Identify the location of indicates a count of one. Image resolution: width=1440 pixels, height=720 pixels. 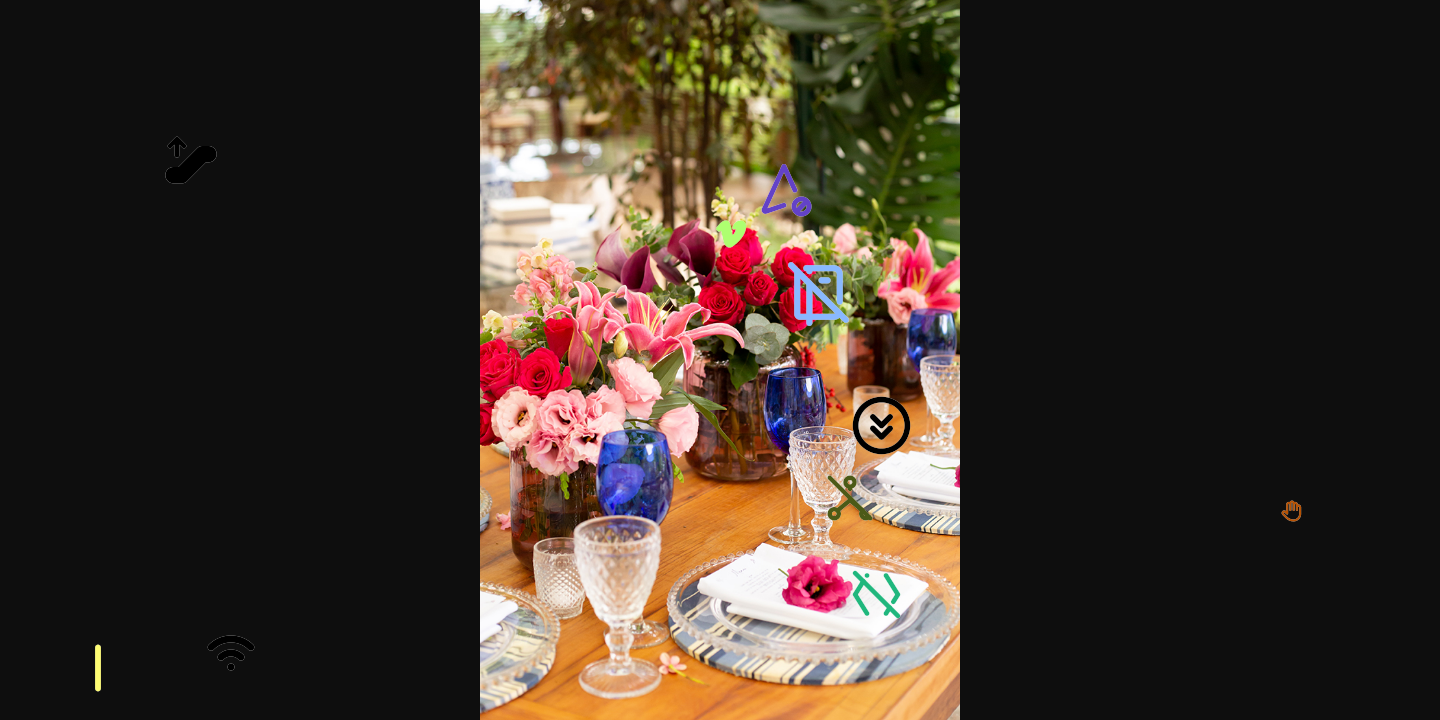
(98, 668).